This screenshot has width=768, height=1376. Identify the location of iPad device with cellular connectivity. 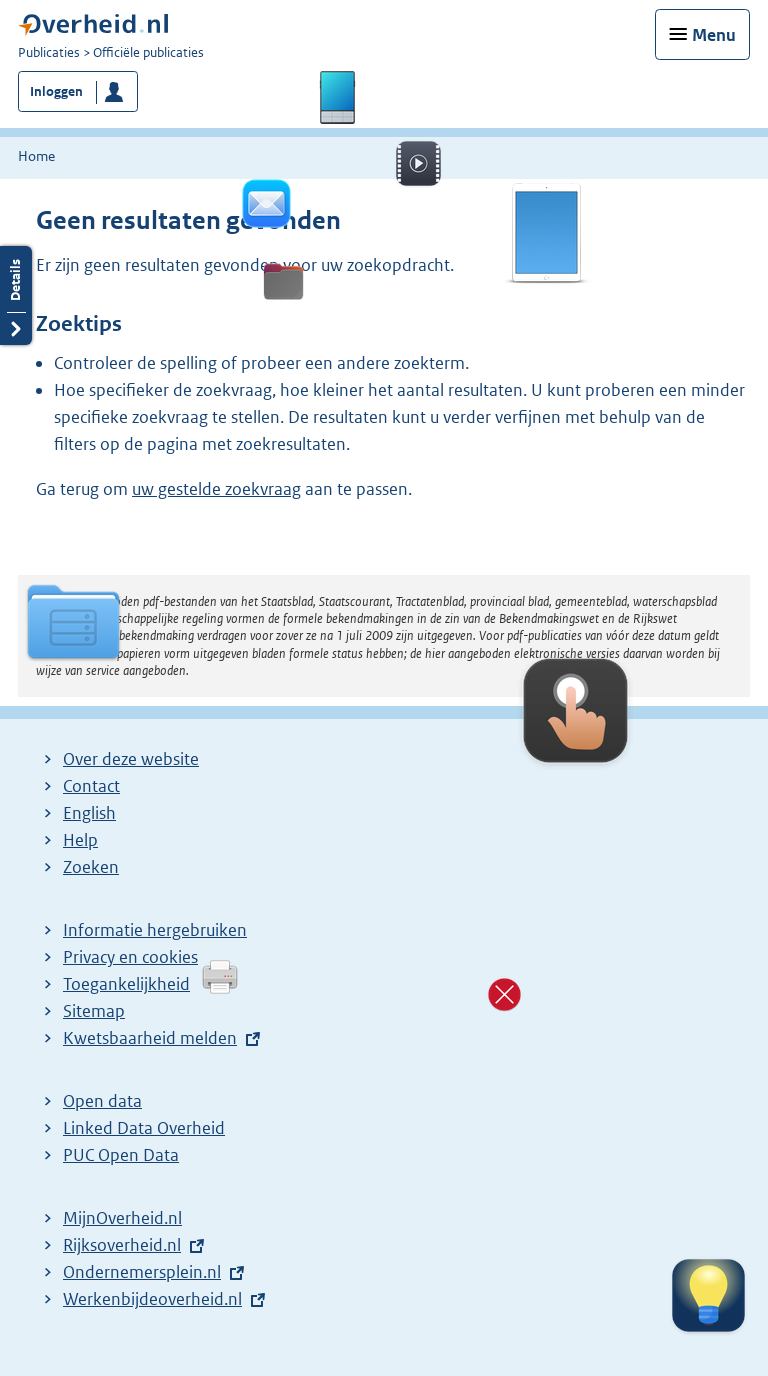
(546, 233).